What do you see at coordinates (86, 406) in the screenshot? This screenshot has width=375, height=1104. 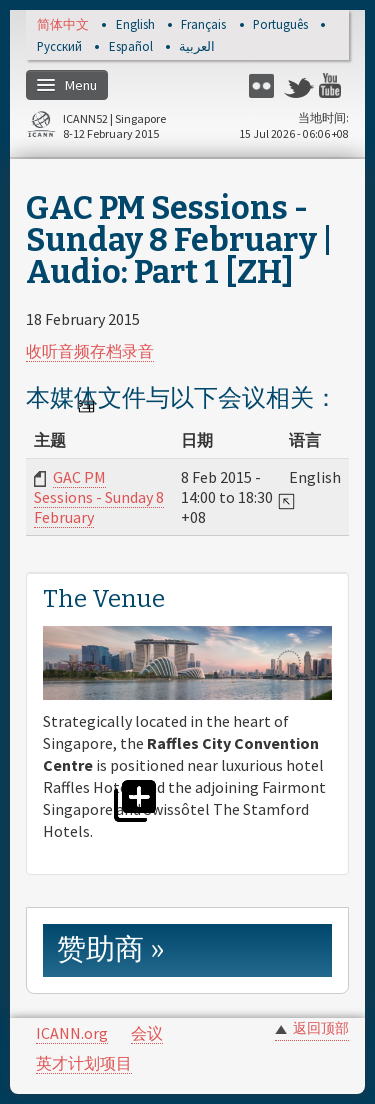 I see `view invoice details` at bounding box center [86, 406].